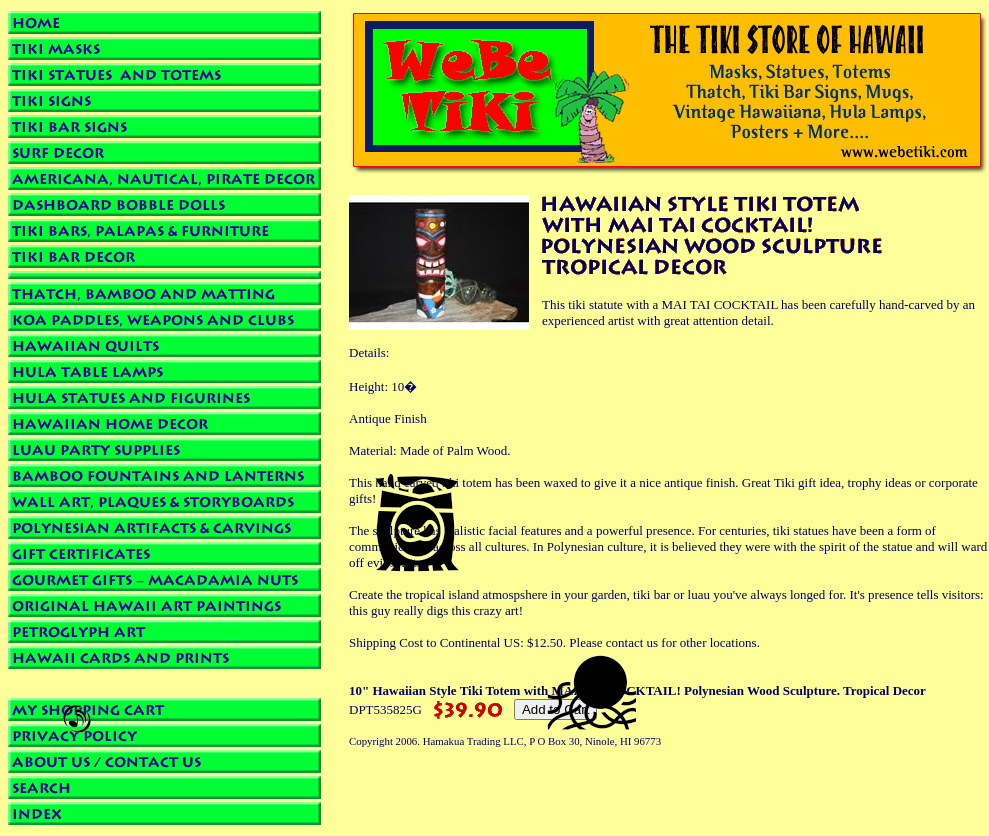 The width and height of the screenshot is (989, 836). Describe the element at coordinates (591, 685) in the screenshot. I see `indicates a noodle or pasta dish item` at that location.